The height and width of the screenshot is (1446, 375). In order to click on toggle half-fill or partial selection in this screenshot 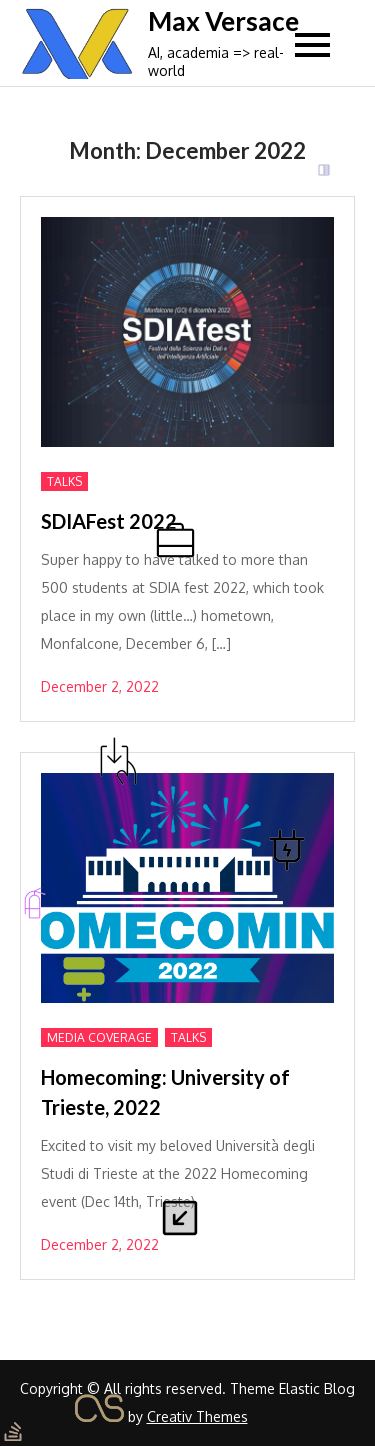, I will do `click(324, 170)`.